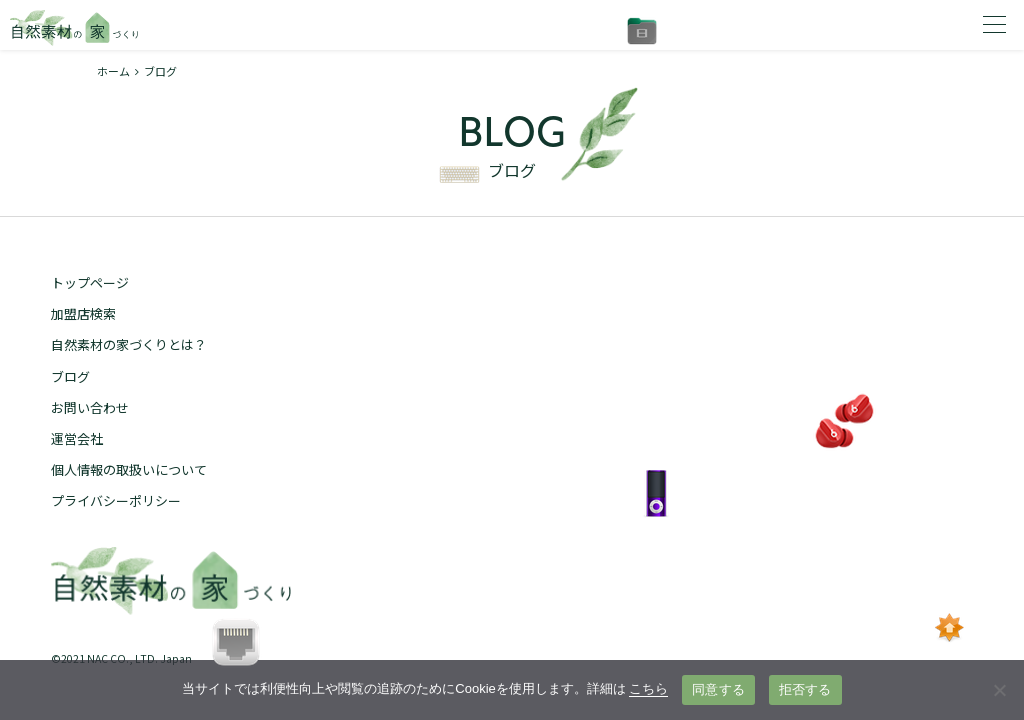  I want to click on indicates a connected iPod nano device, so click(656, 494).